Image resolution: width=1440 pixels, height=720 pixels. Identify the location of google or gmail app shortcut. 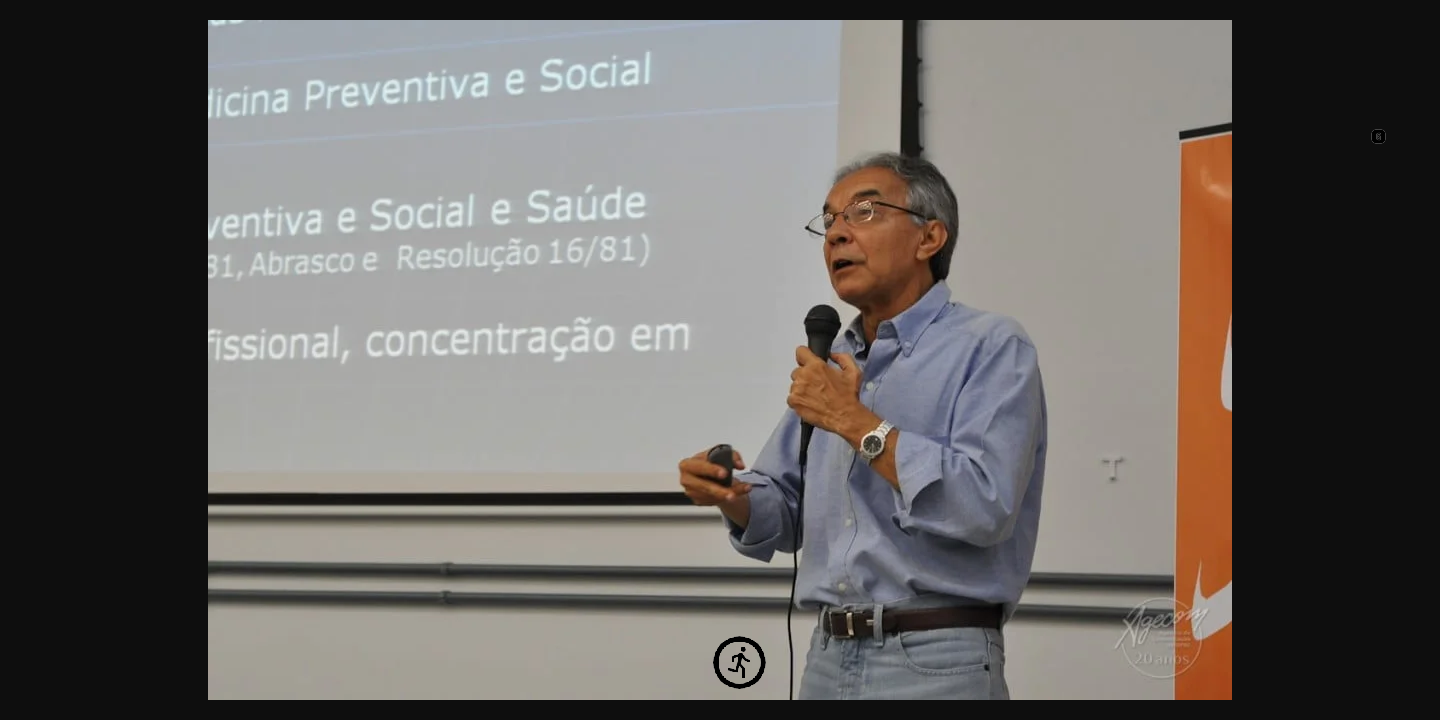
(1378, 136).